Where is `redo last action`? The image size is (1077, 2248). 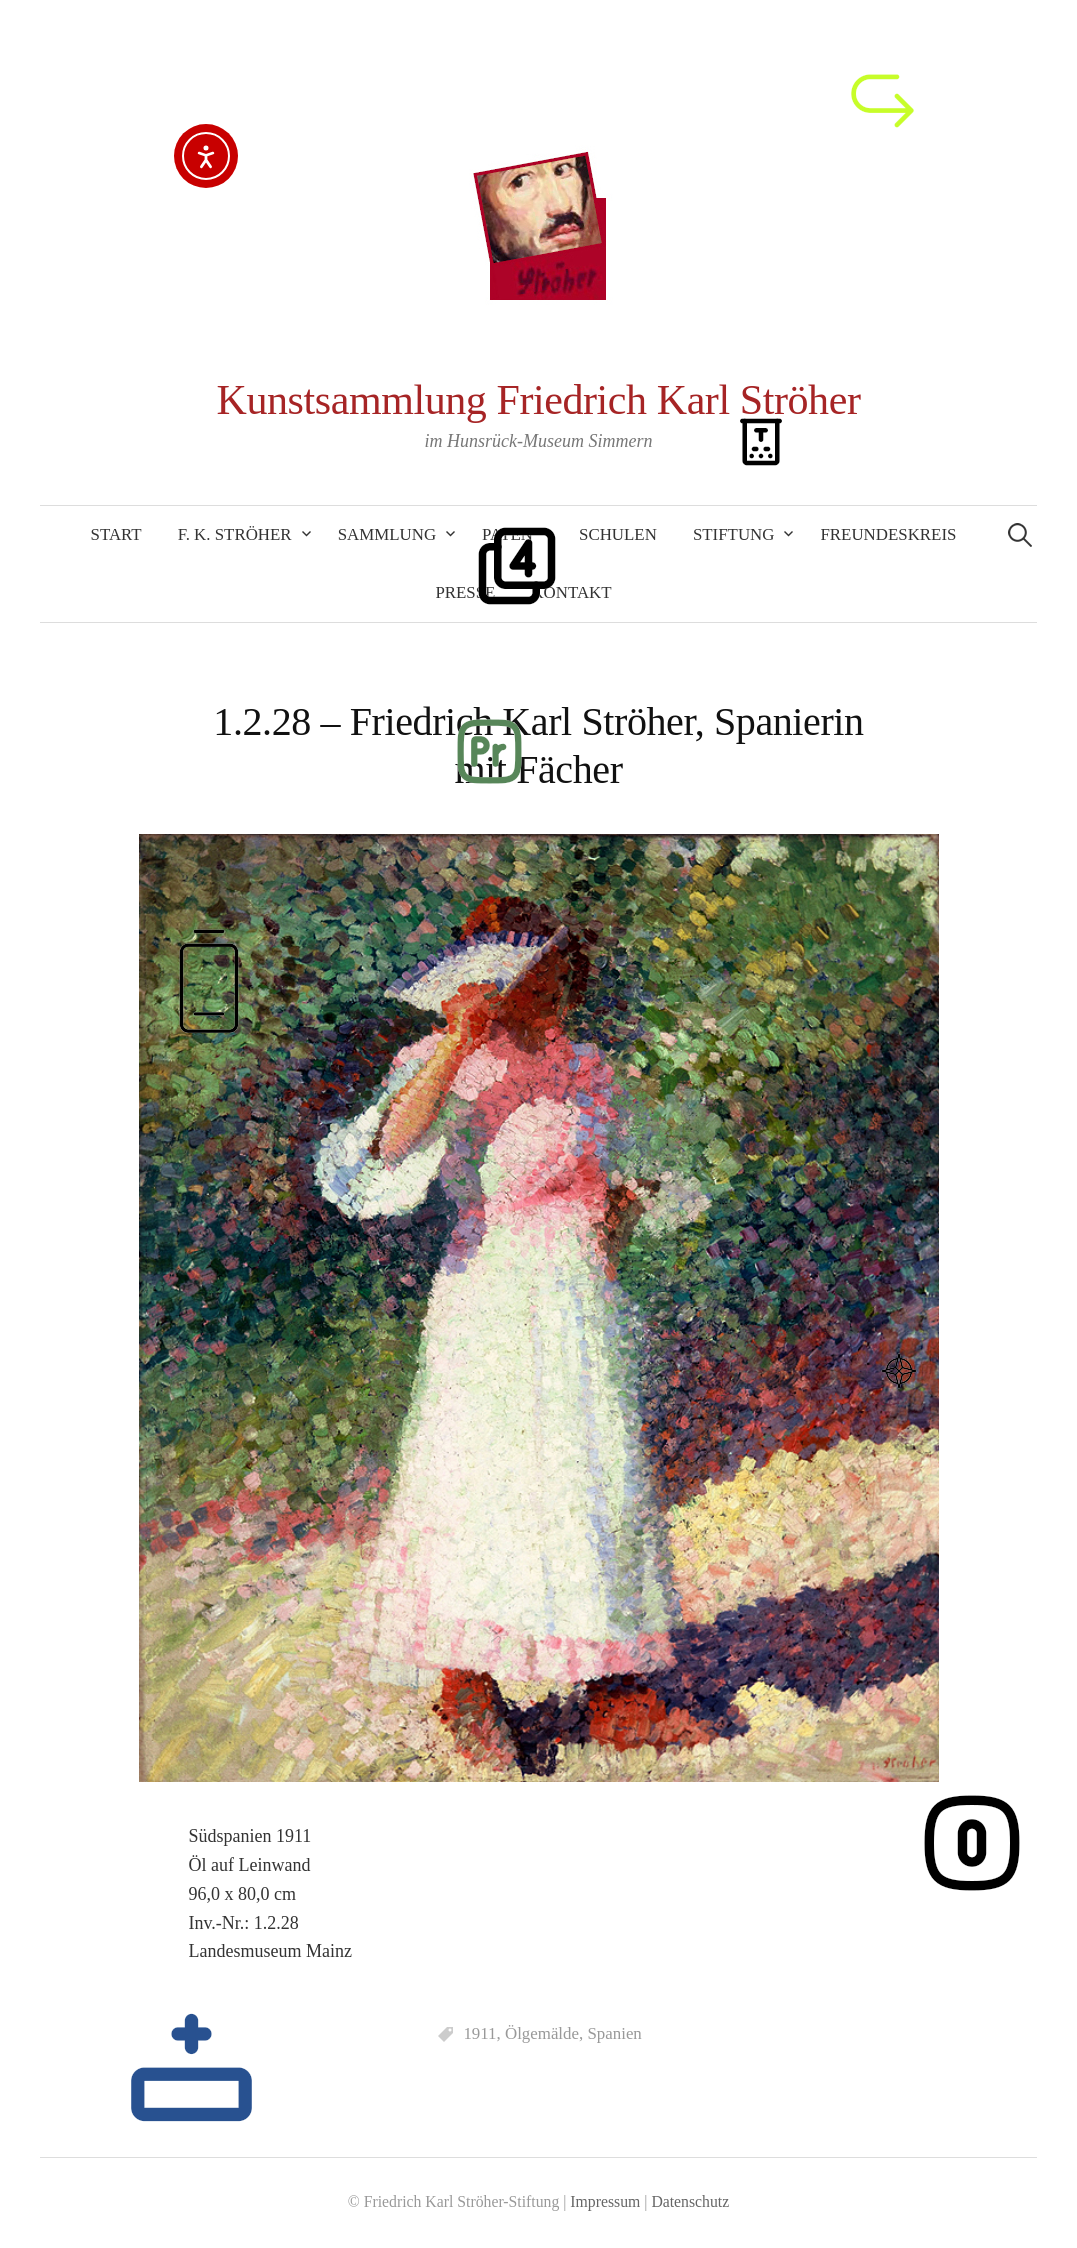
redo last action is located at coordinates (882, 98).